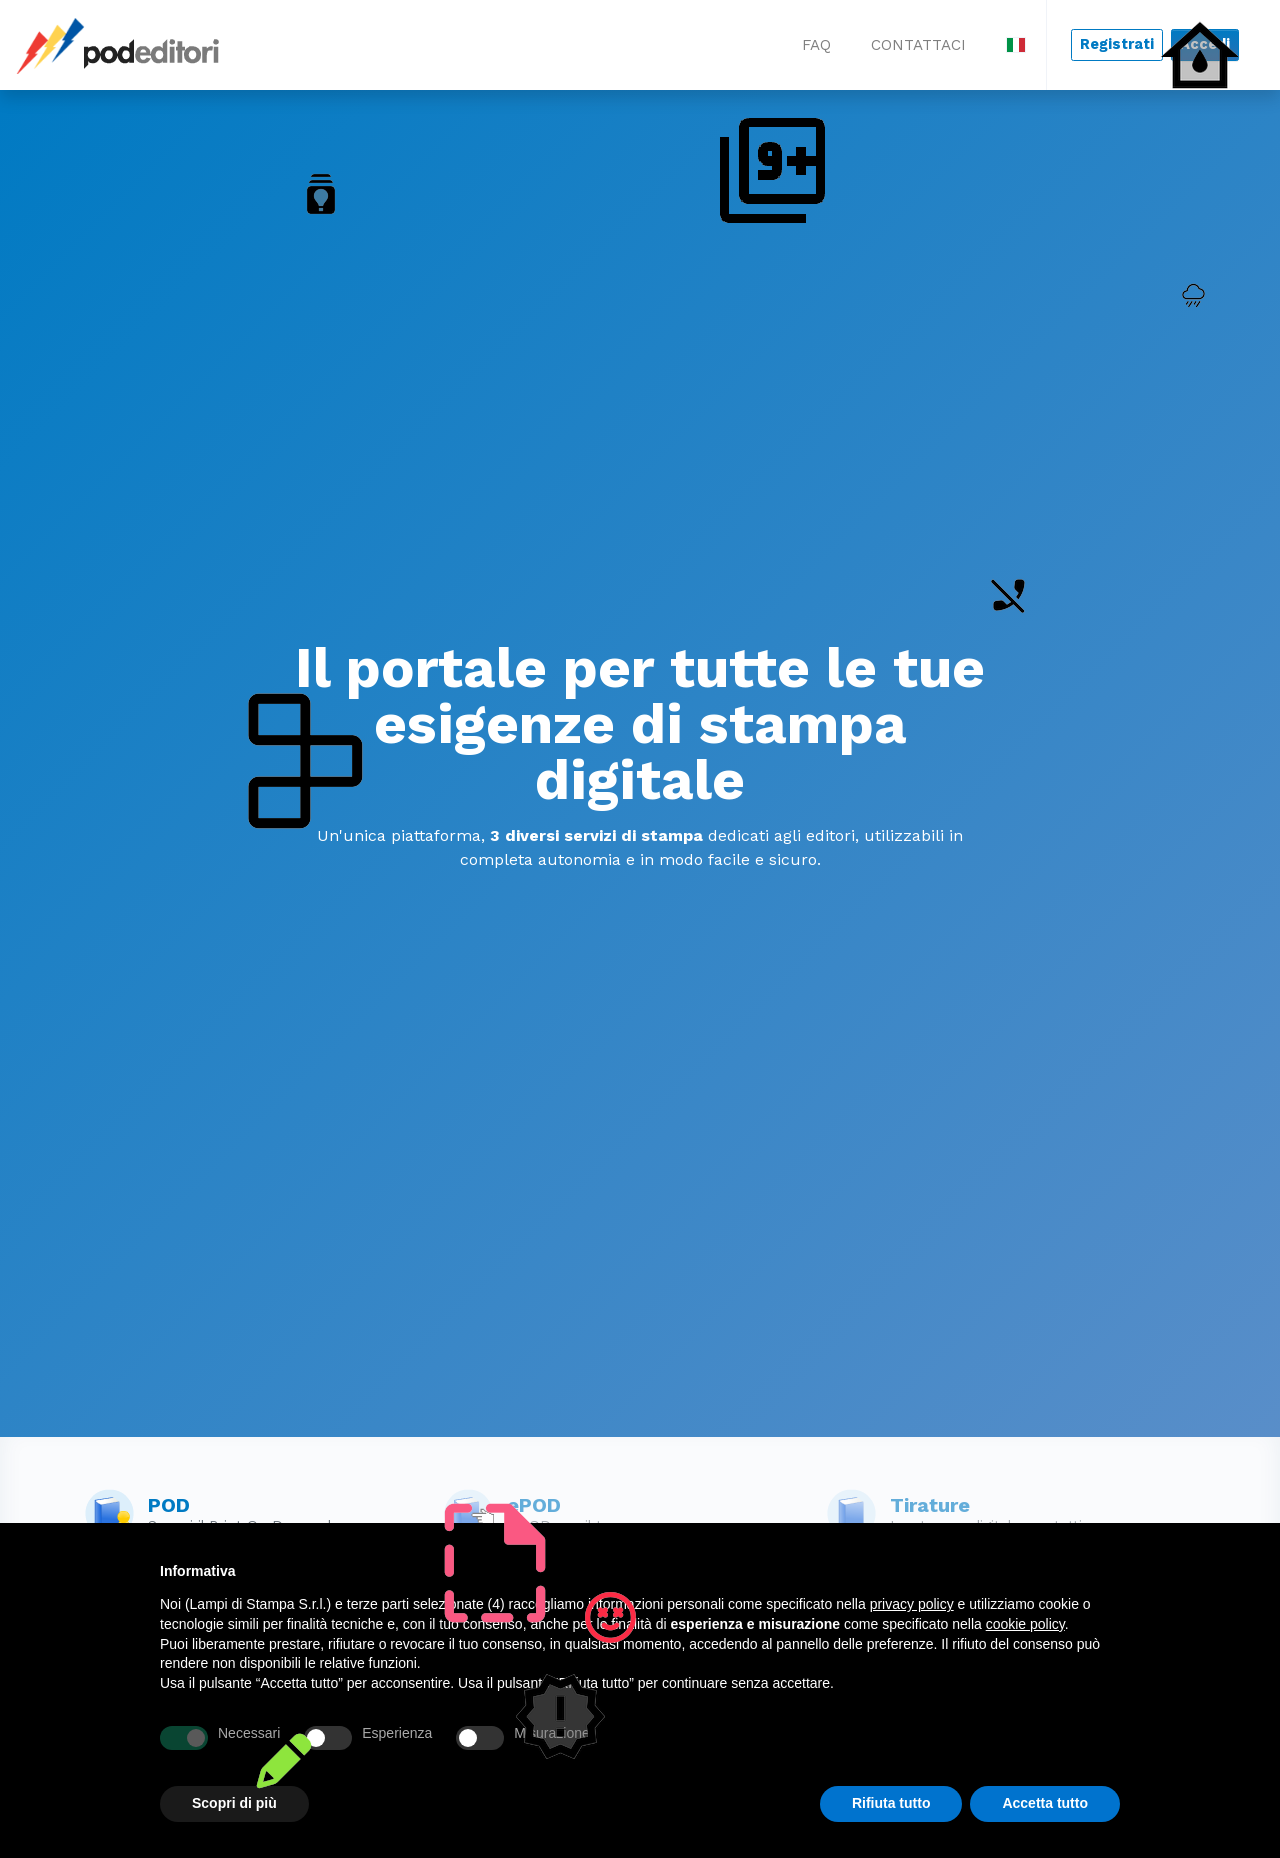  Describe the element at coordinates (1200, 57) in the screenshot. I see `report water damage to a property` at that location.